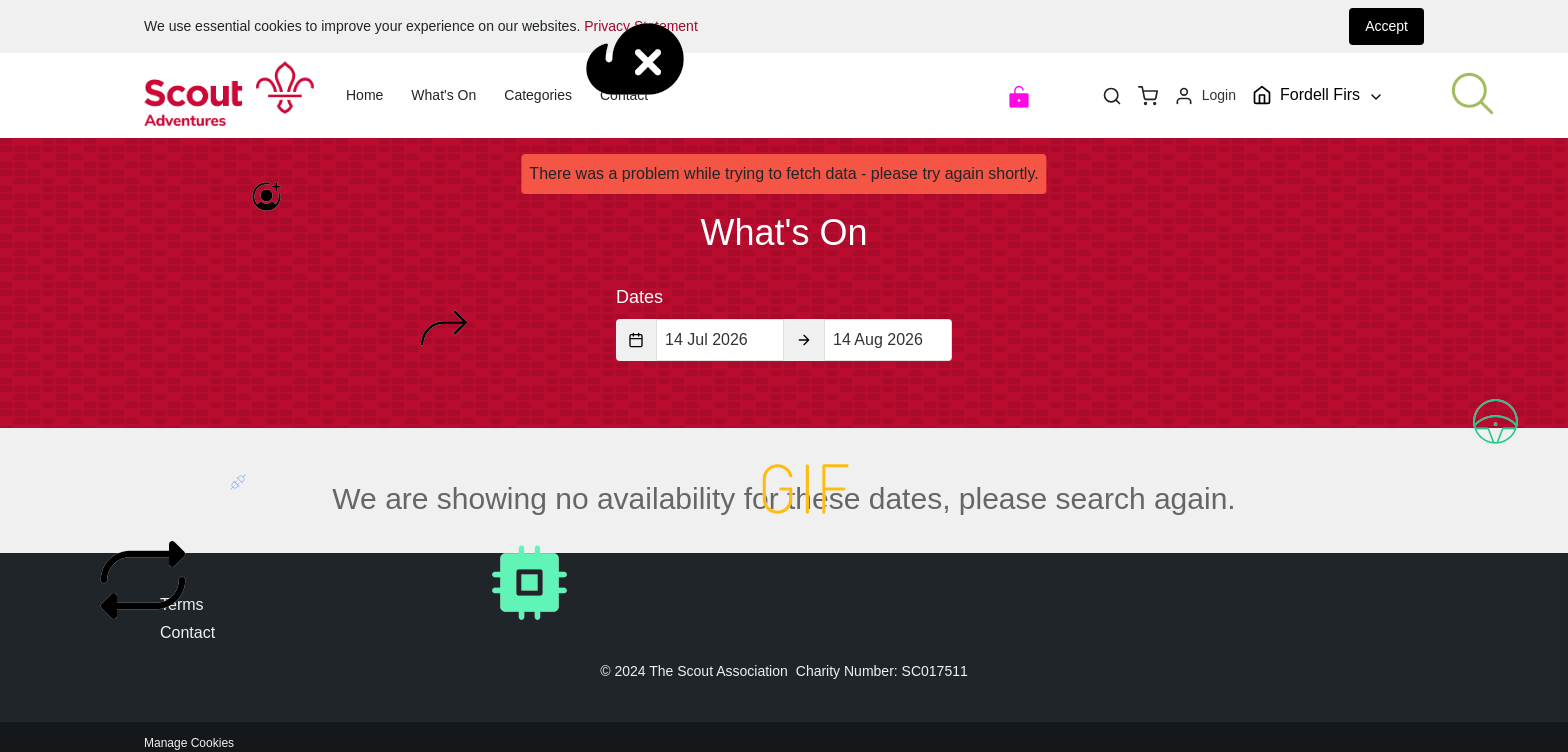  I want to click on enable repeat mode for media playback, so click(143, 580).